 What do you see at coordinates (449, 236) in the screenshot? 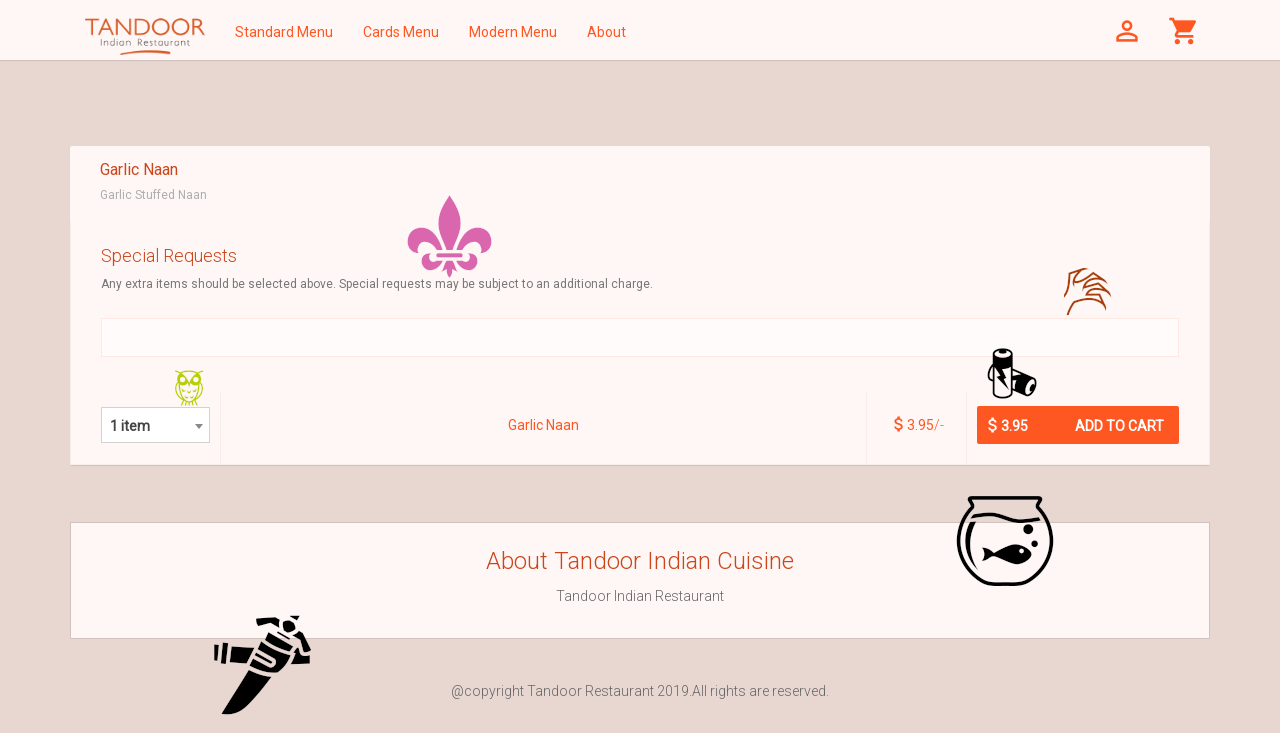
I see `decorative emblem representing French or royal heritage` at bounding box center [449, 236].